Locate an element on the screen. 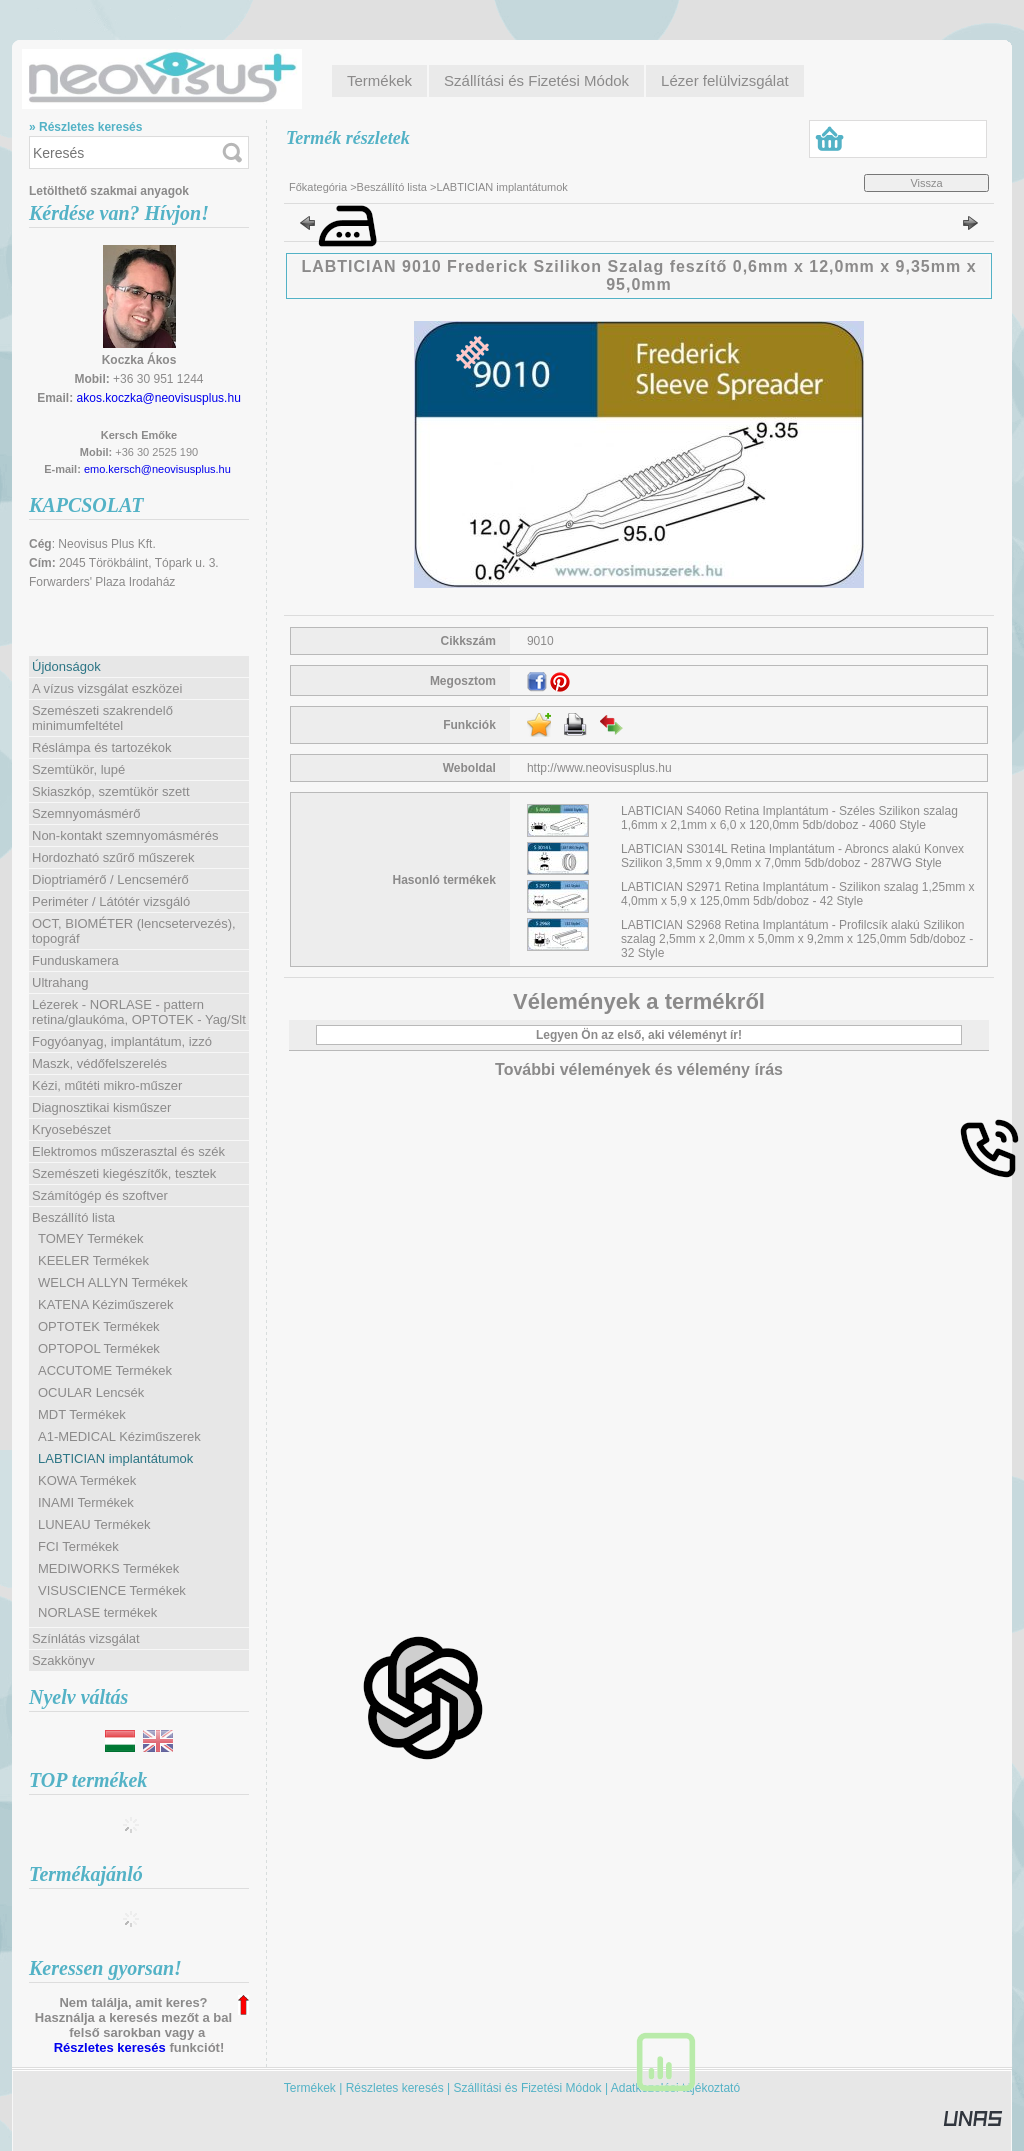  view train or rail transit options is located at coordinates (472, 352).